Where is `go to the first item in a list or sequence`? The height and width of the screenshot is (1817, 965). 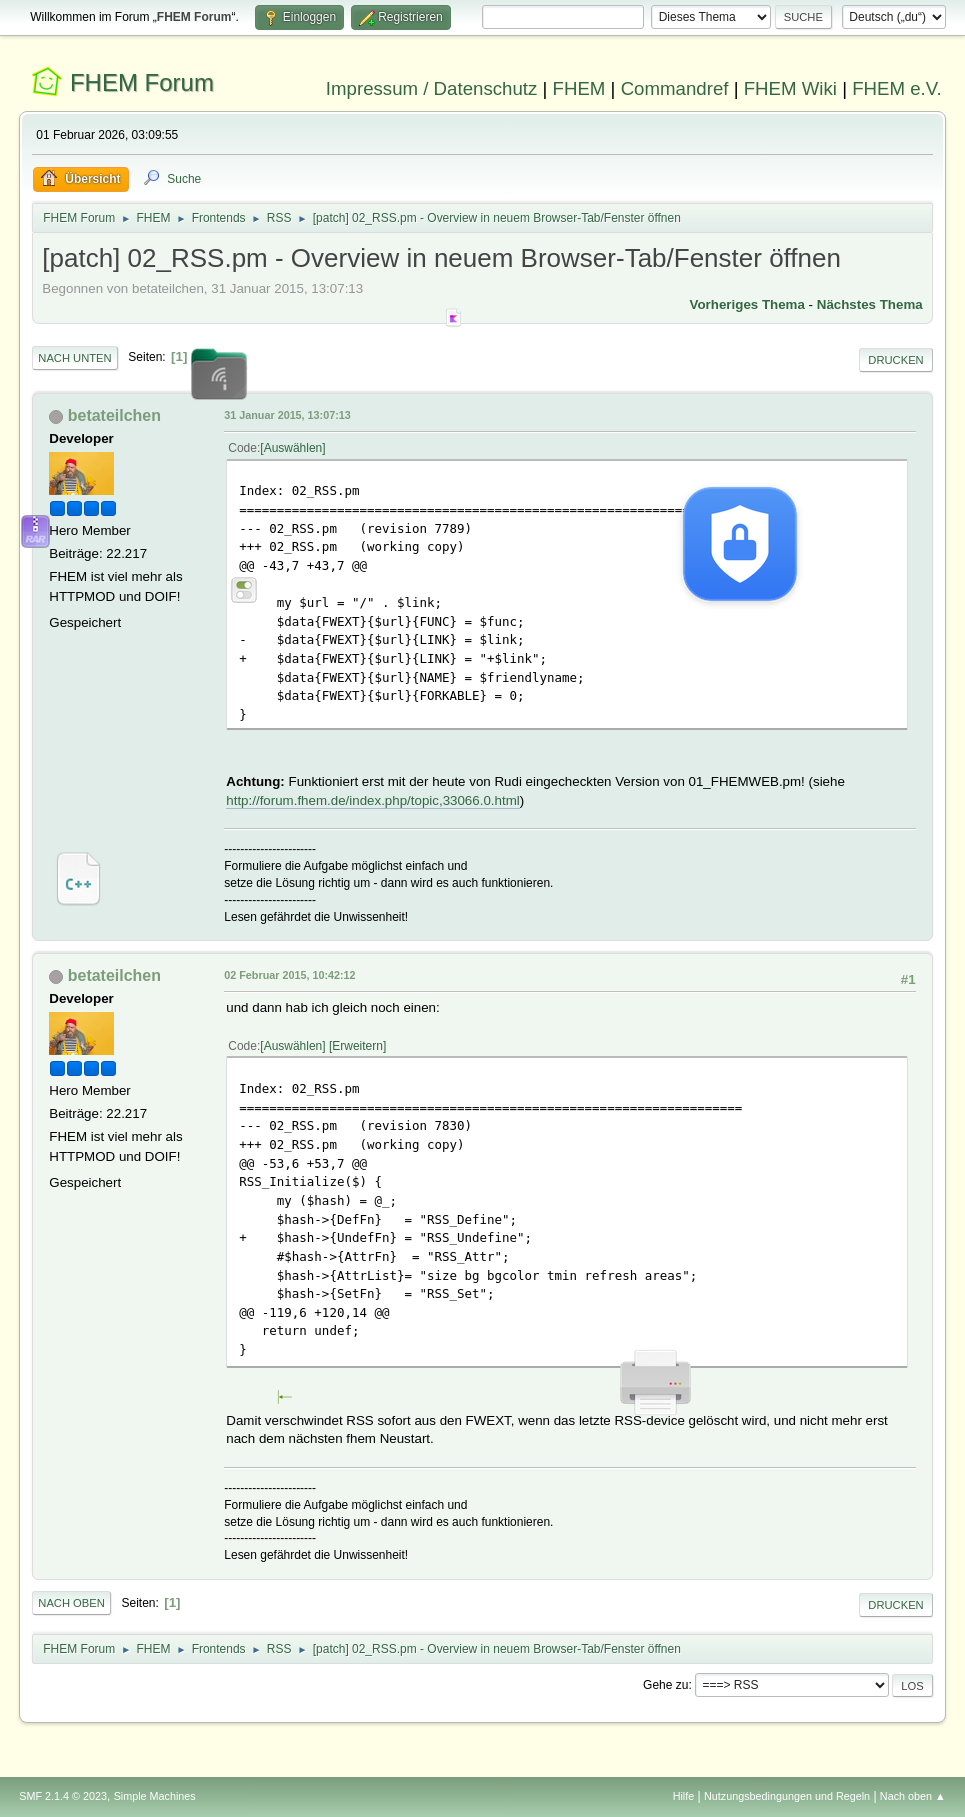
go to the first item in a list or sequence is located at coordinates (285, 1397).